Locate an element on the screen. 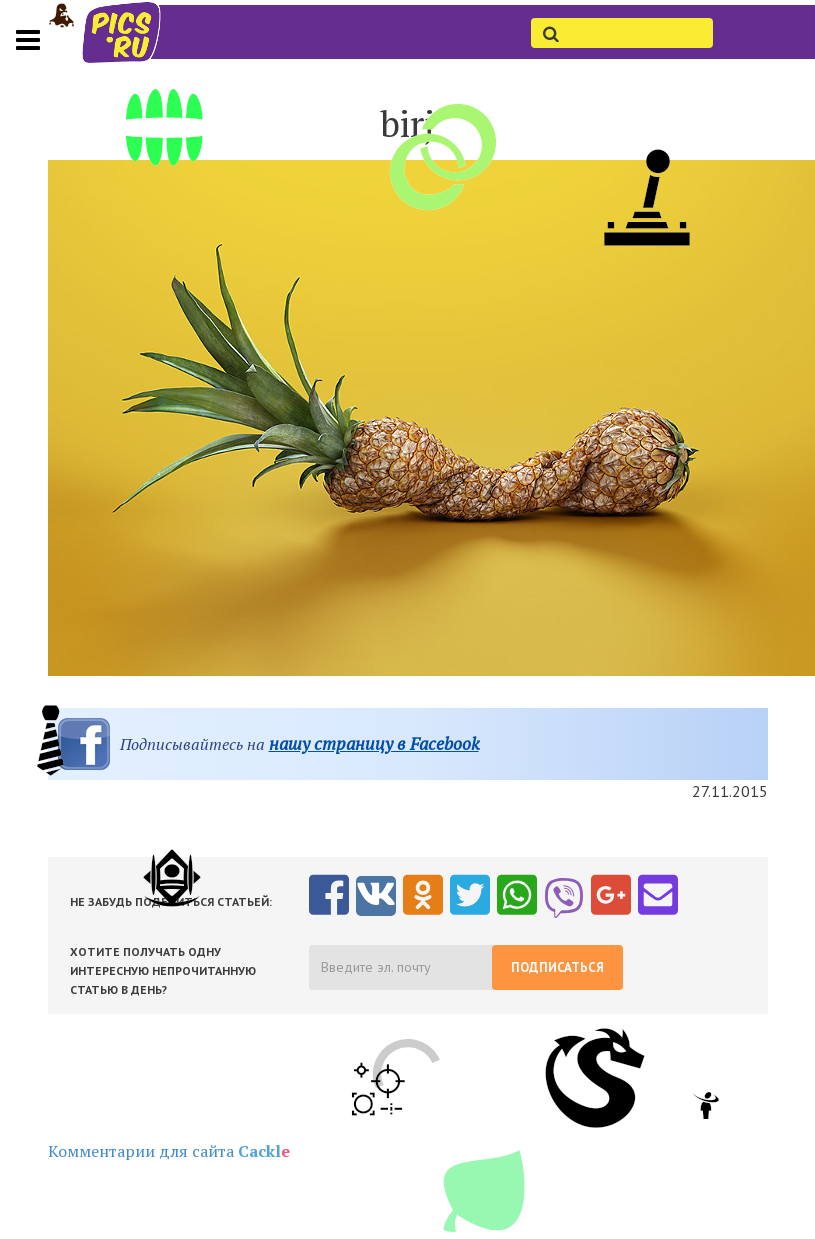  view linked or connected accounts is located at coordinates (443, 157).